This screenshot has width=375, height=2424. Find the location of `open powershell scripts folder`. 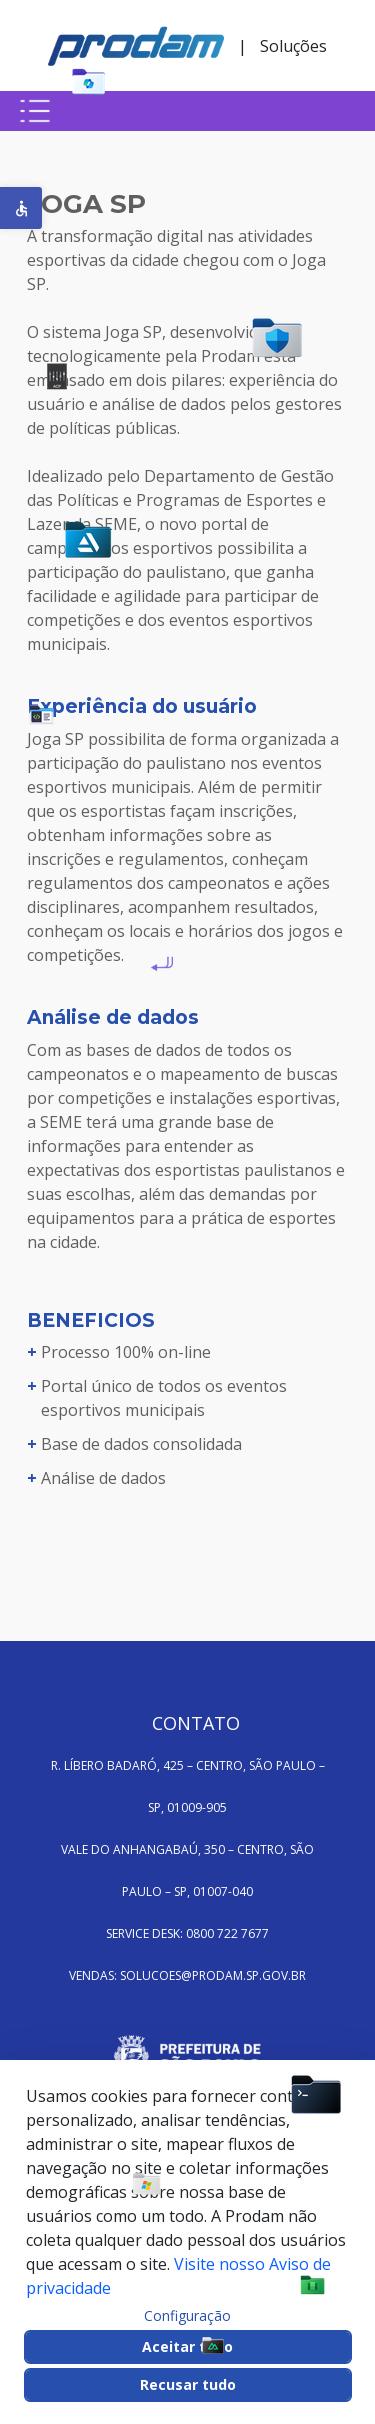

open powershell scripts folder is located at coordinates (316, 2096).